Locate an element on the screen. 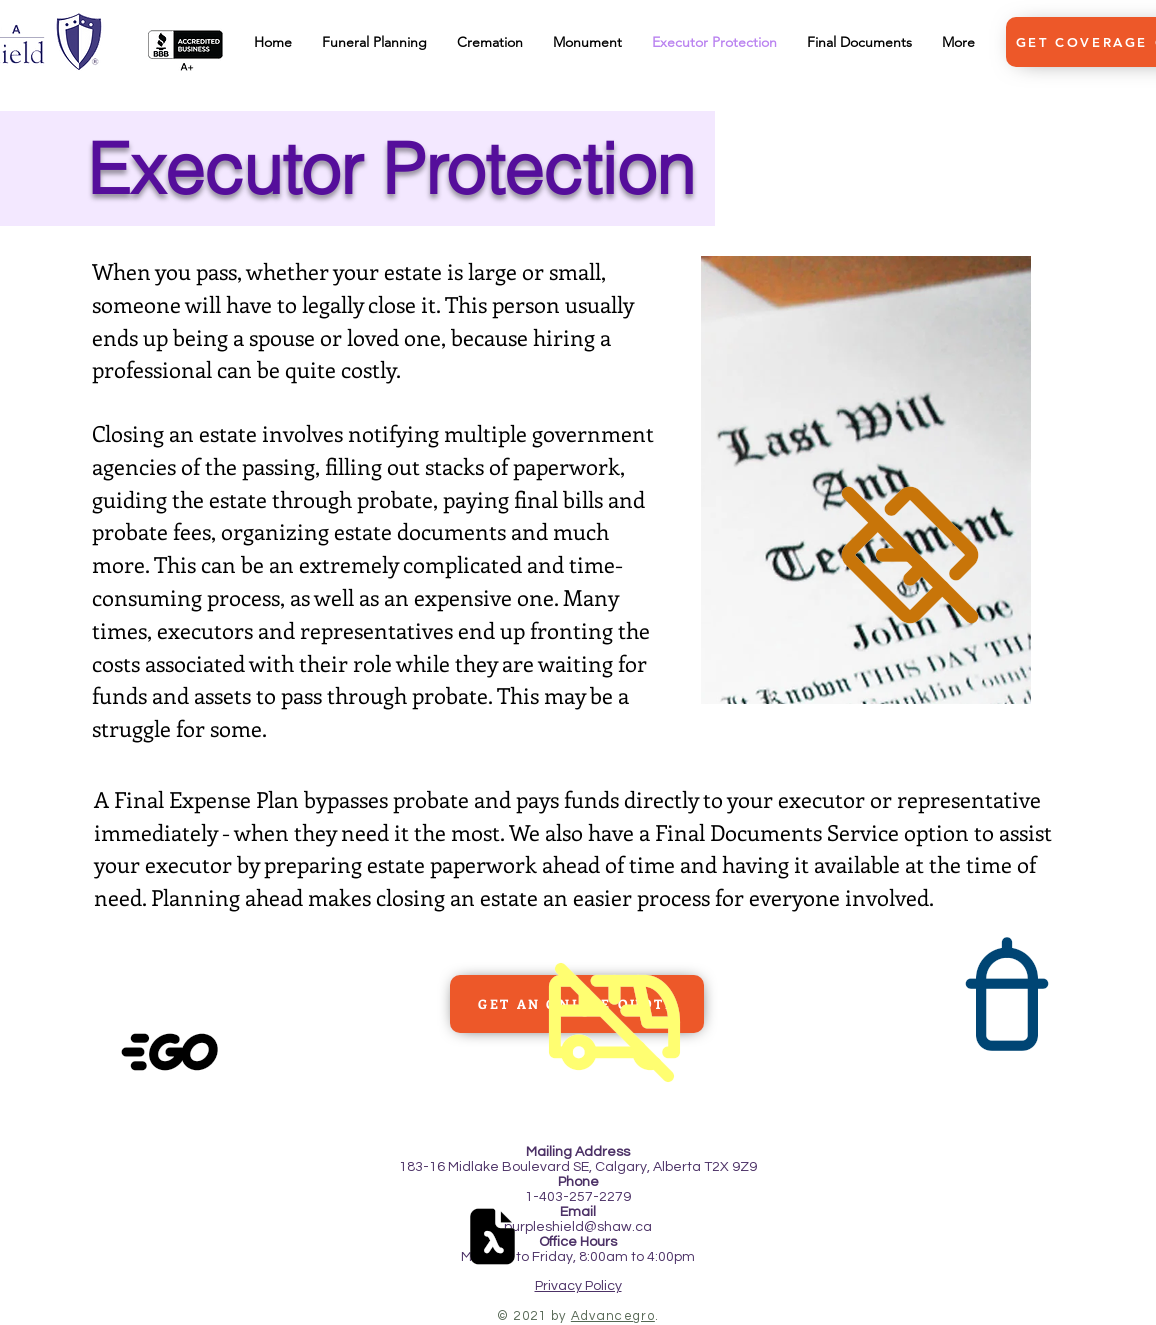 The width and height of the screenshot is (1156, 1325). go programming language logo is located at coordinates (172, 1052).